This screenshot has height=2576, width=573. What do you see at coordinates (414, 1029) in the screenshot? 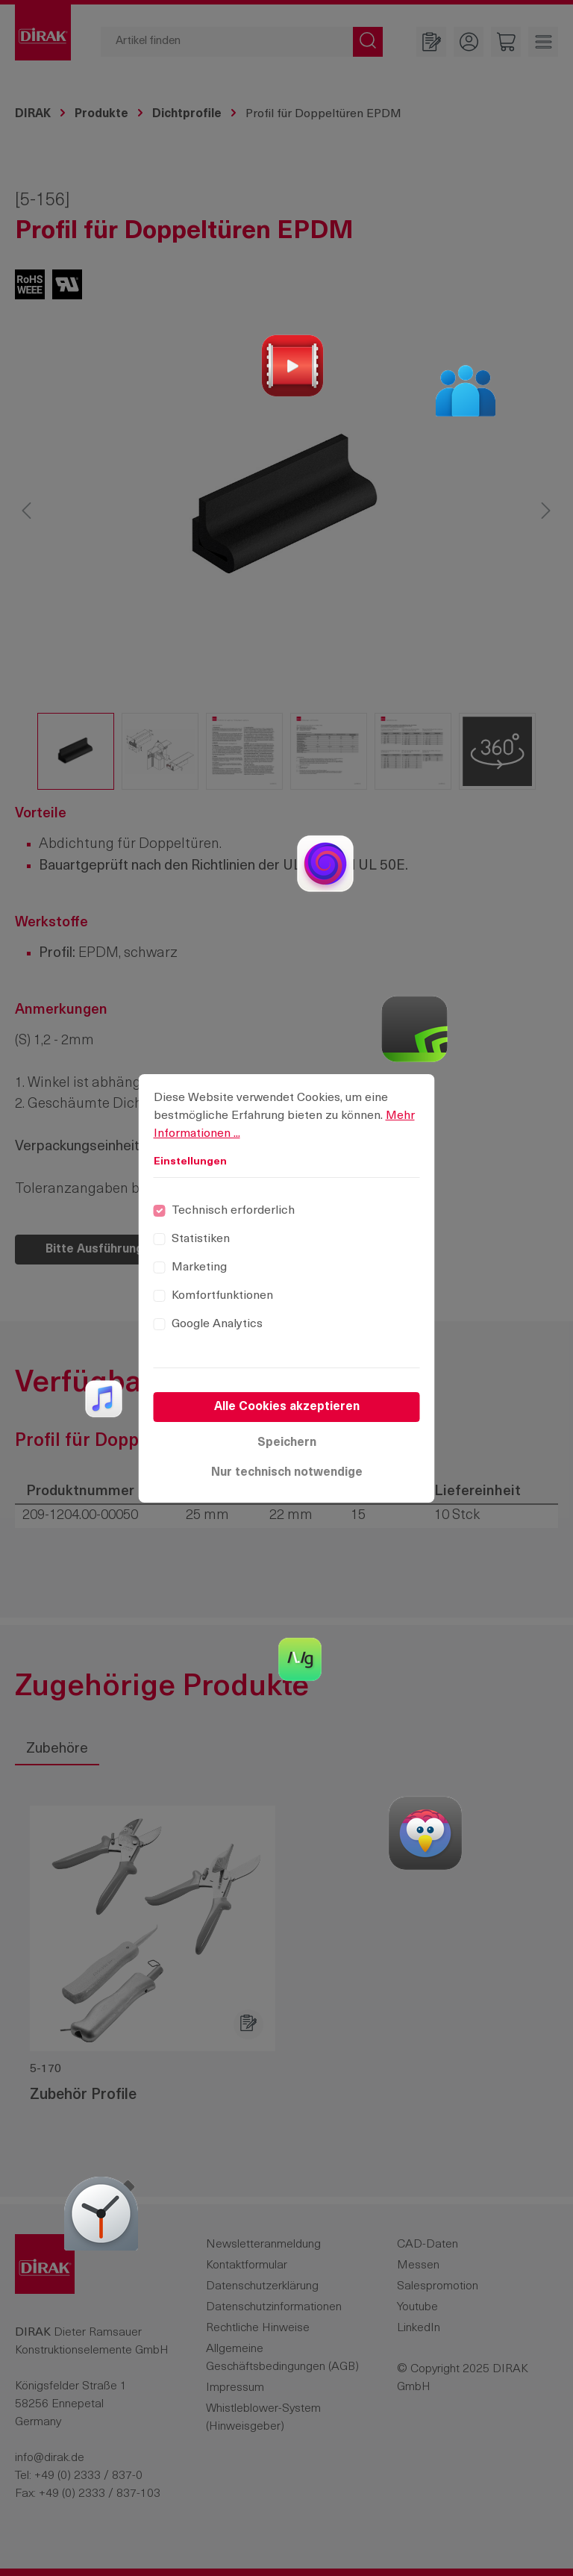
I see `open nvidia app` at bounding box center [414, 1029].